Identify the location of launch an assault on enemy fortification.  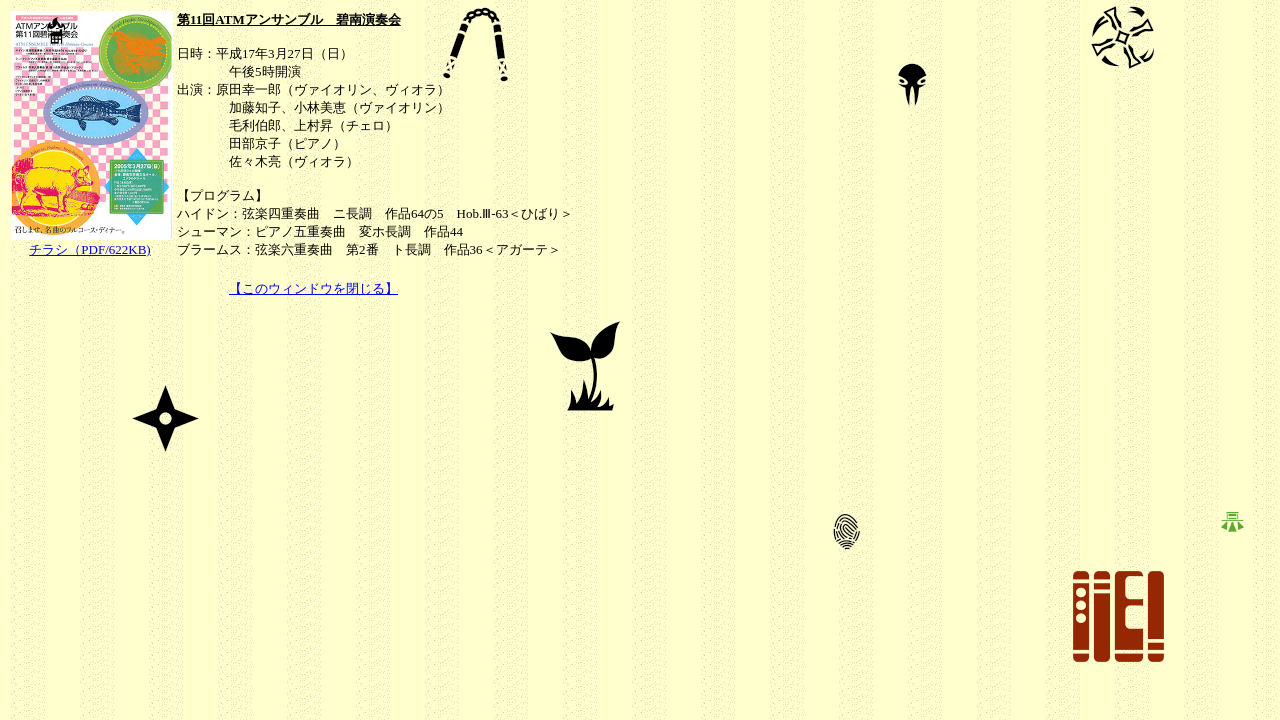
(1232, 520).